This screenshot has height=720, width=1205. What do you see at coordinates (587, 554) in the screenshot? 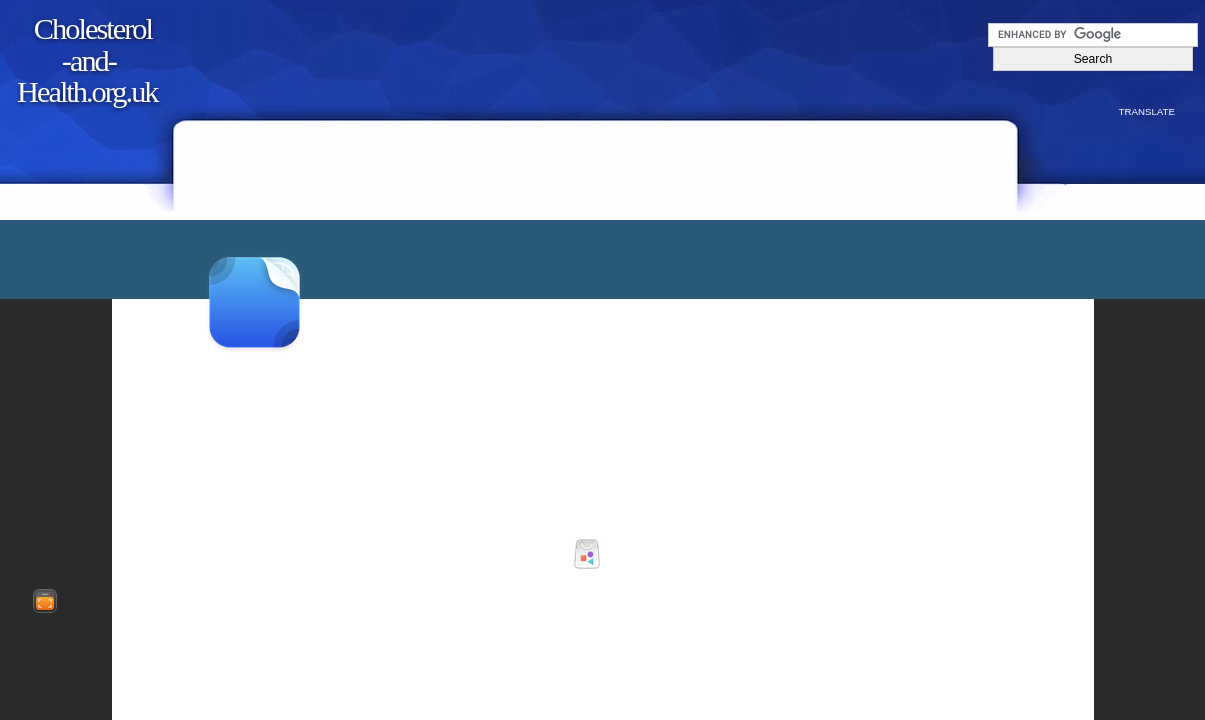
I see `open the software center to browse and install apps` at bounding box center [587, 554].